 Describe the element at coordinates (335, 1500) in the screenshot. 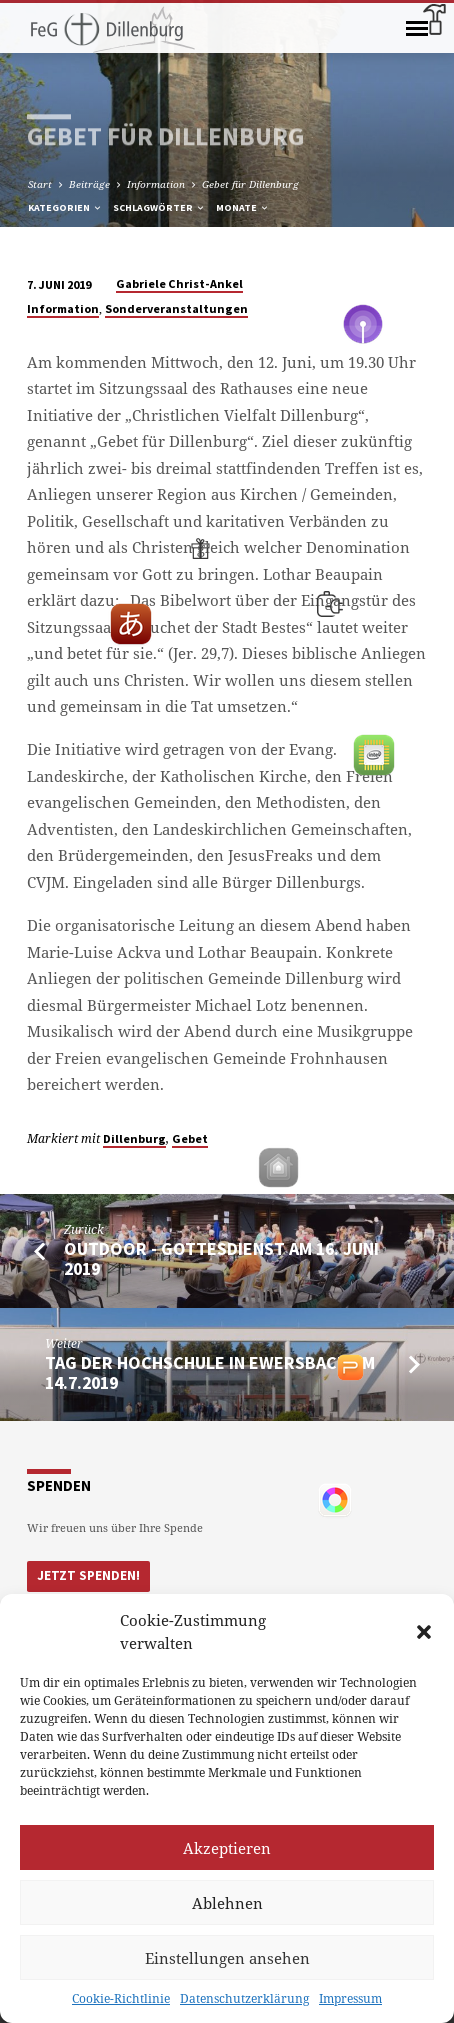

I see `open RawTherapee photo editing application` at that location.